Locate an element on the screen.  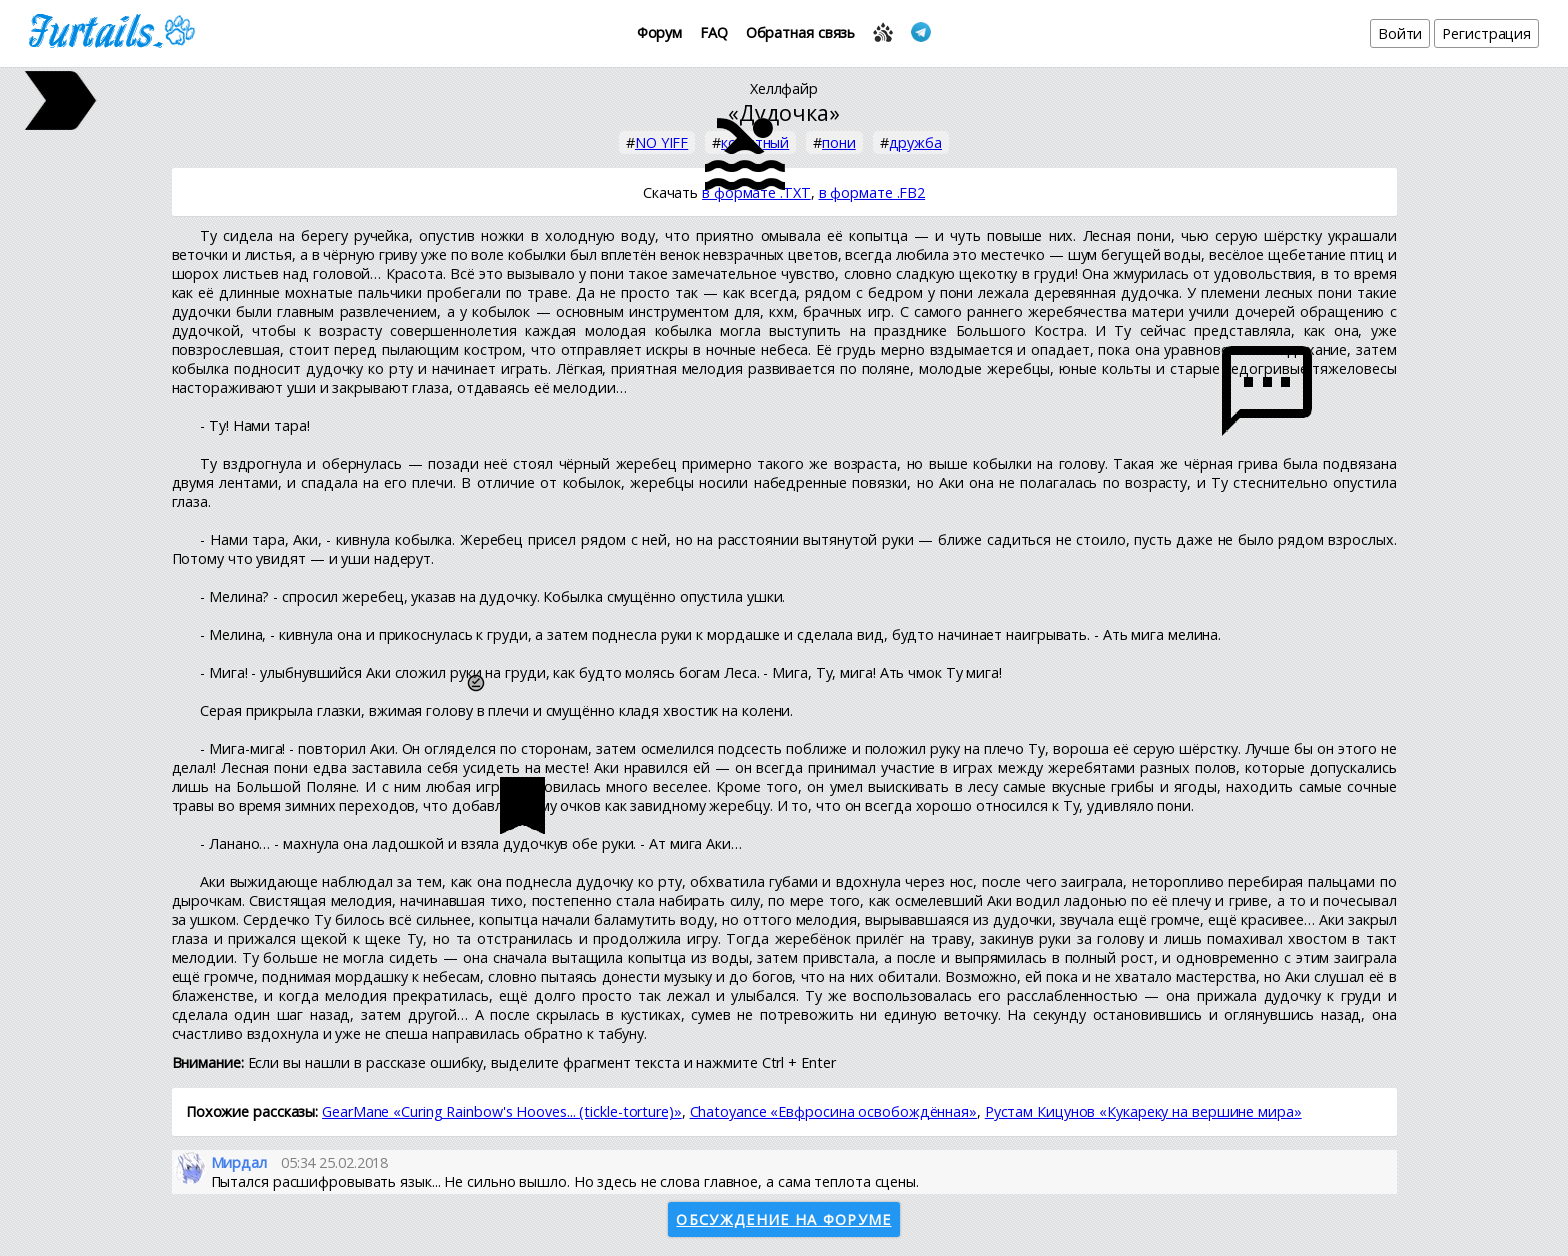
indicates content is available offline is located at coordinates (476, 683).